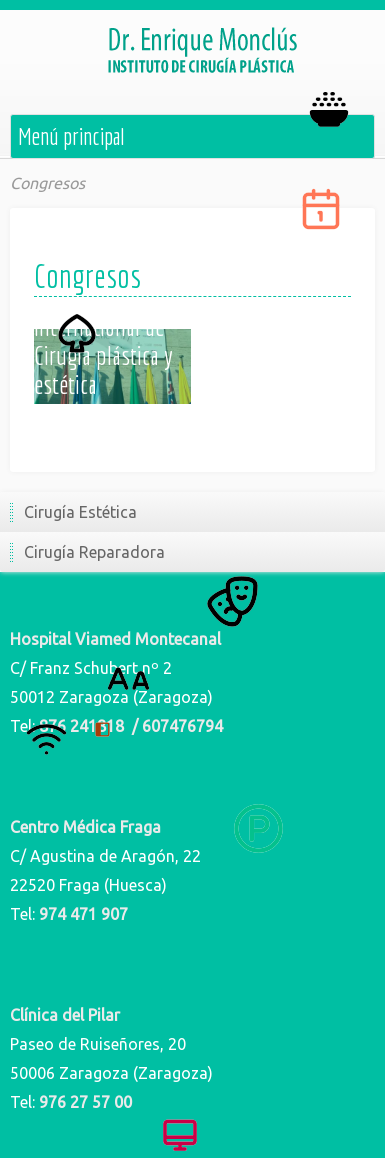 The width and height of the screenshot is (385, 1158). Describe the element at coordinates (321, 209) in the screenshot. I see `view events for the first day of the month` at that location.